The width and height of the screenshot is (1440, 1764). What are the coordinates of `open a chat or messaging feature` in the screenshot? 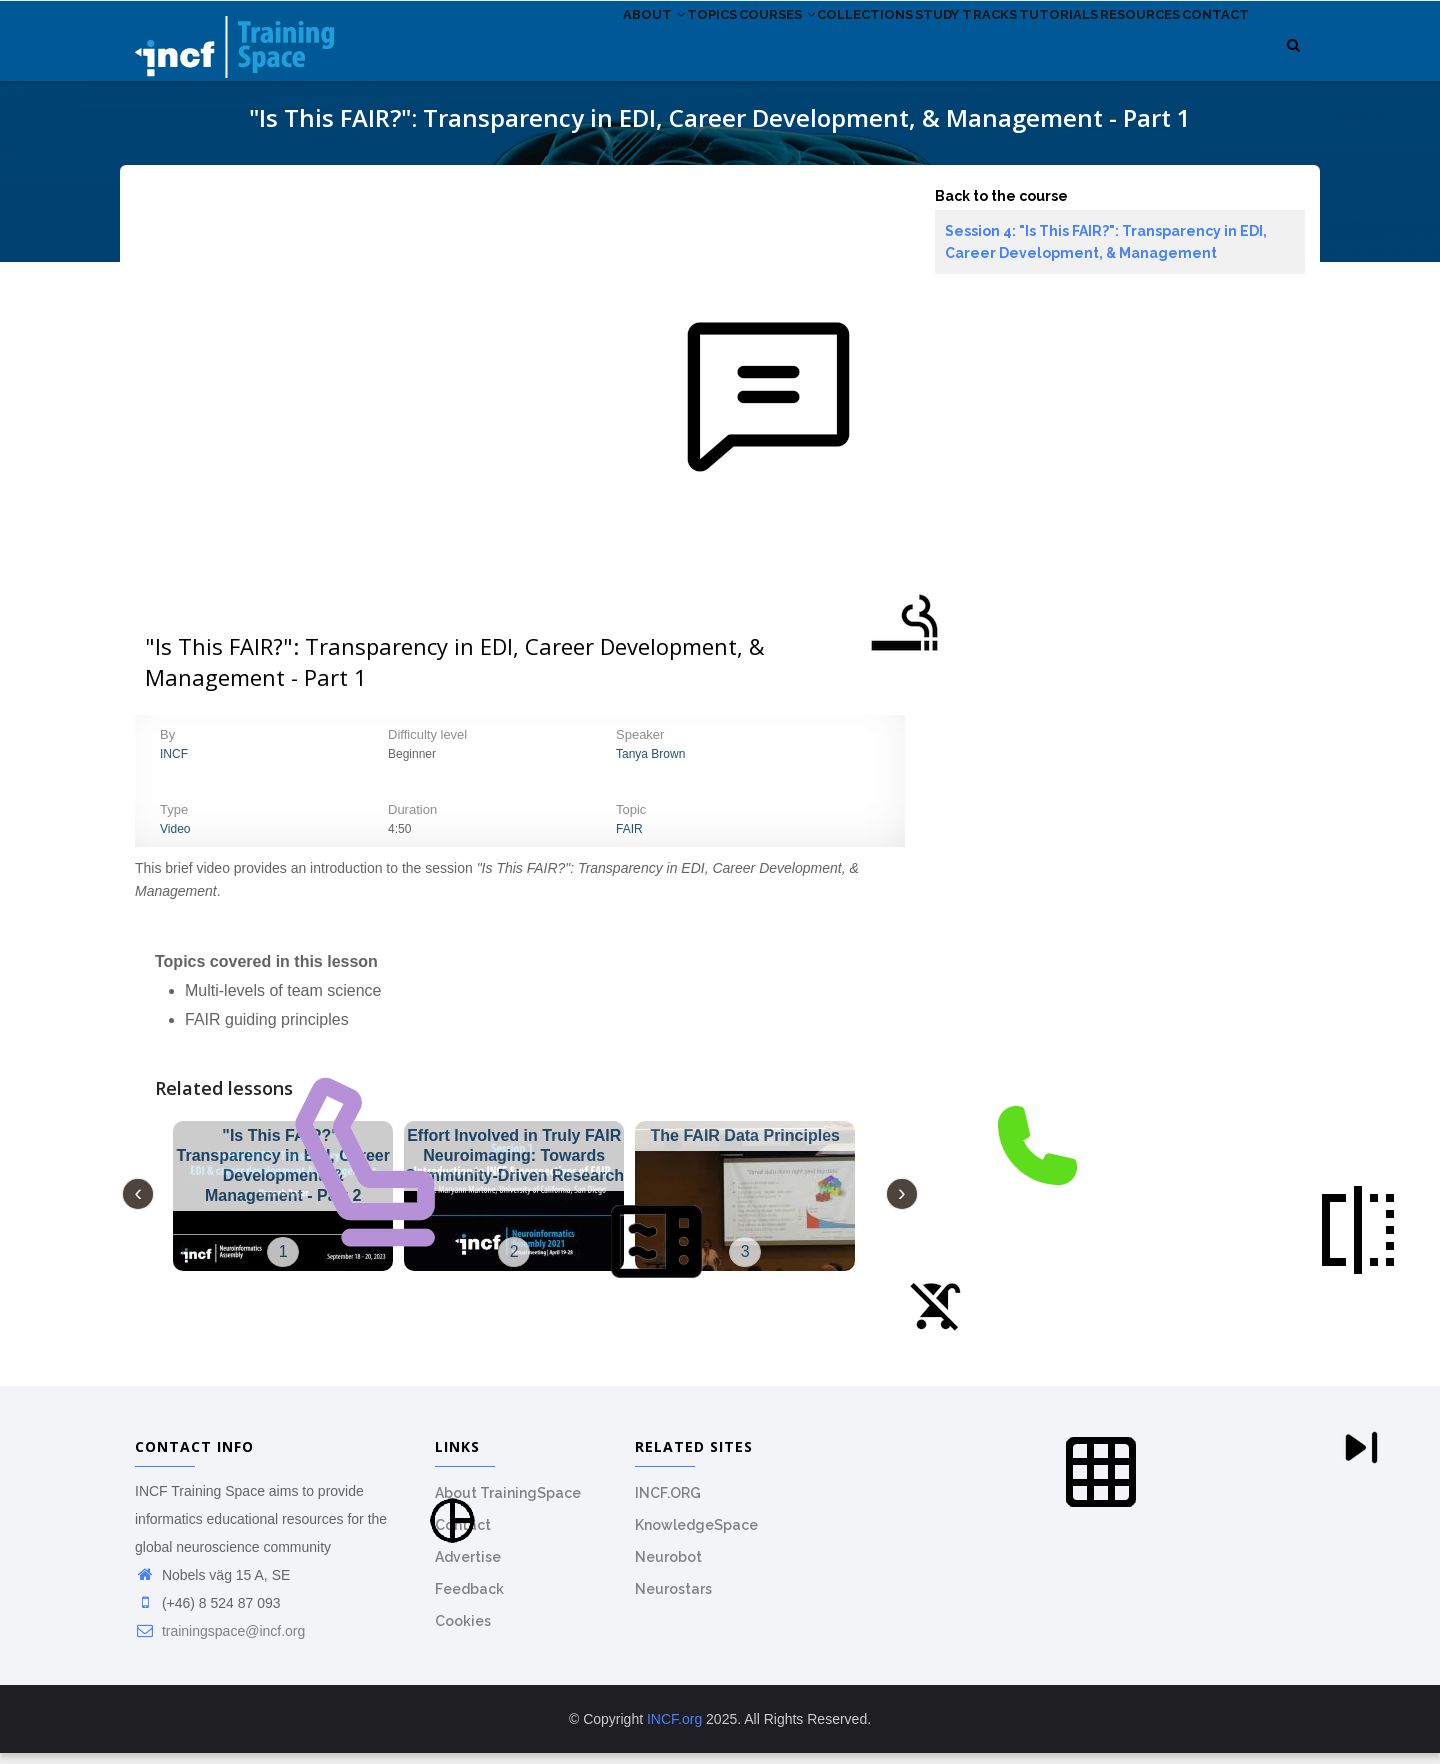 It's located at (768, 384).